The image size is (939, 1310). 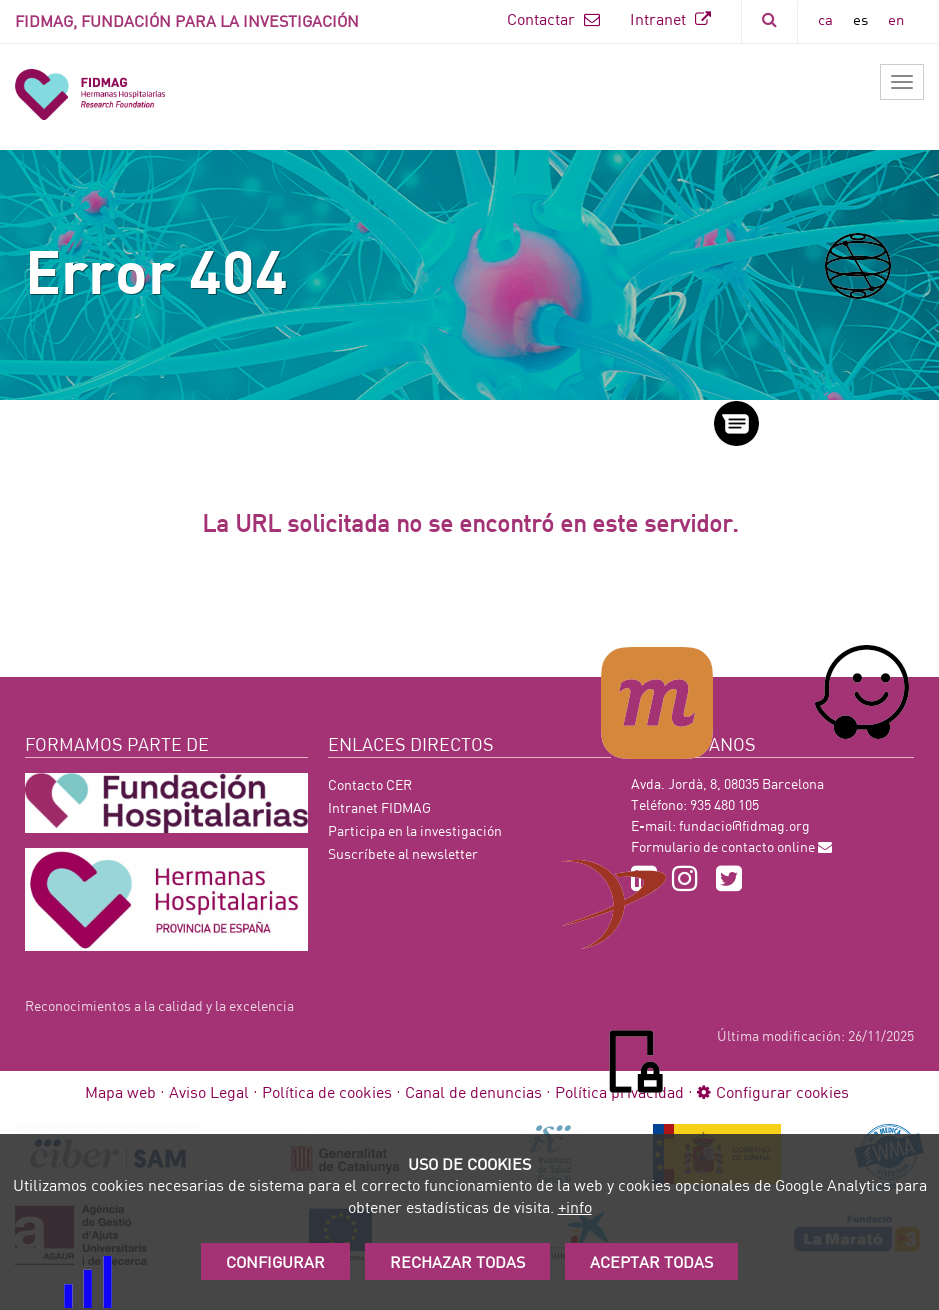 What do you see at coordinates (631, 1061) in the screenshot?
I see `indicates device is locked or secured` at bounding box center [631, 1061].